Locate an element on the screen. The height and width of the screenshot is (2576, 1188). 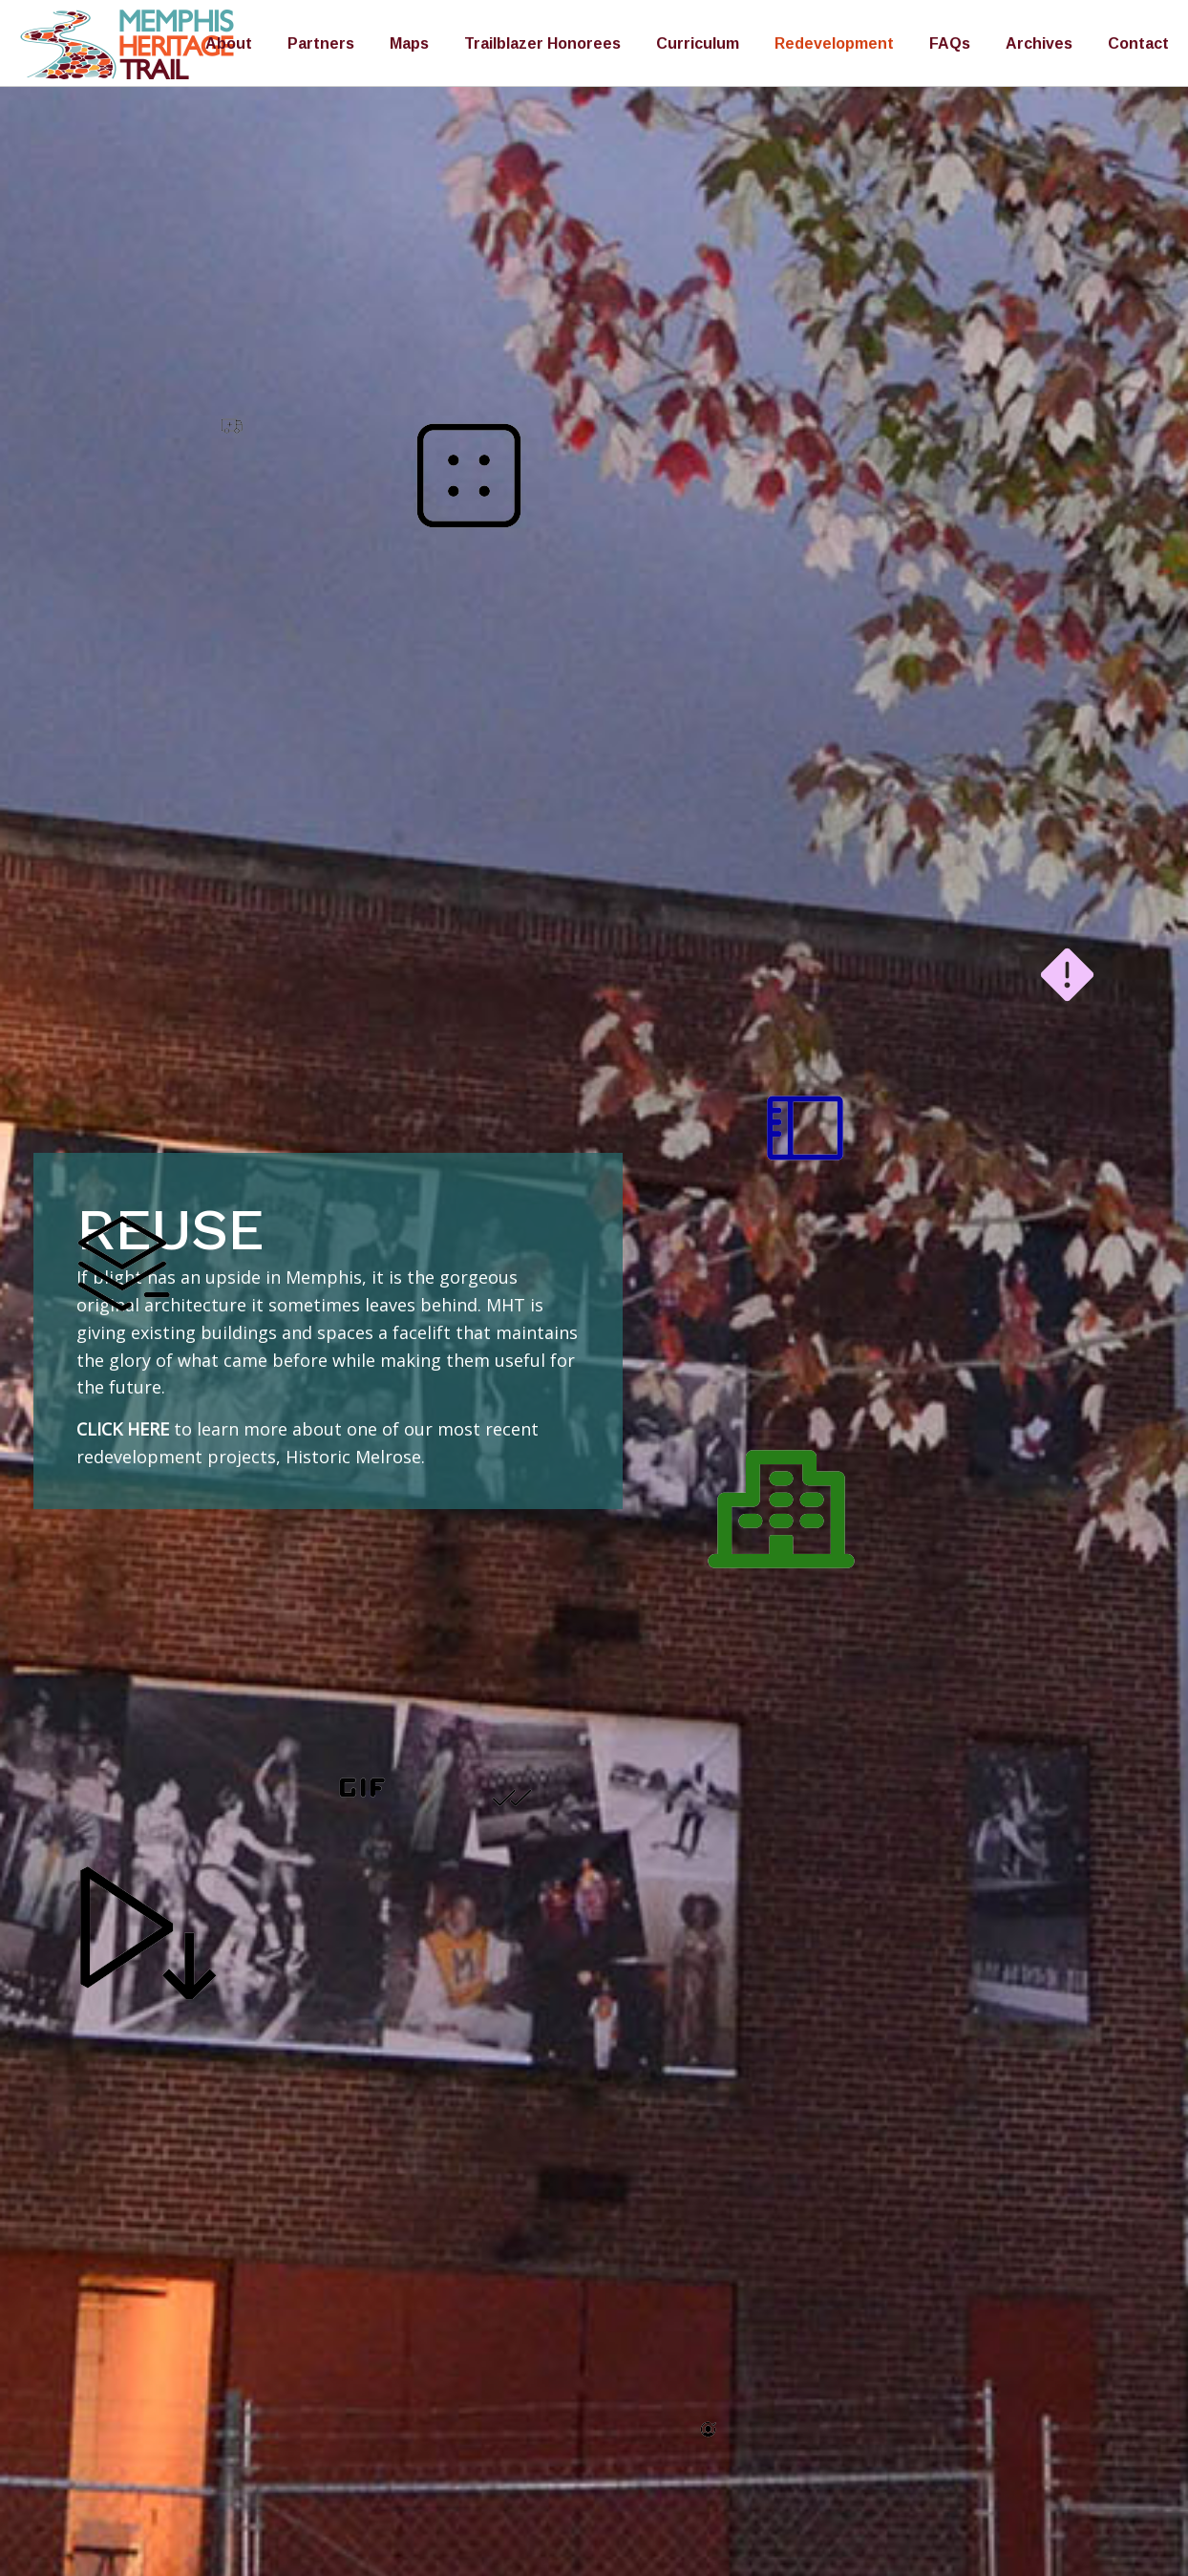
view apartment or residential building details is located at coordinates (781, 1509).